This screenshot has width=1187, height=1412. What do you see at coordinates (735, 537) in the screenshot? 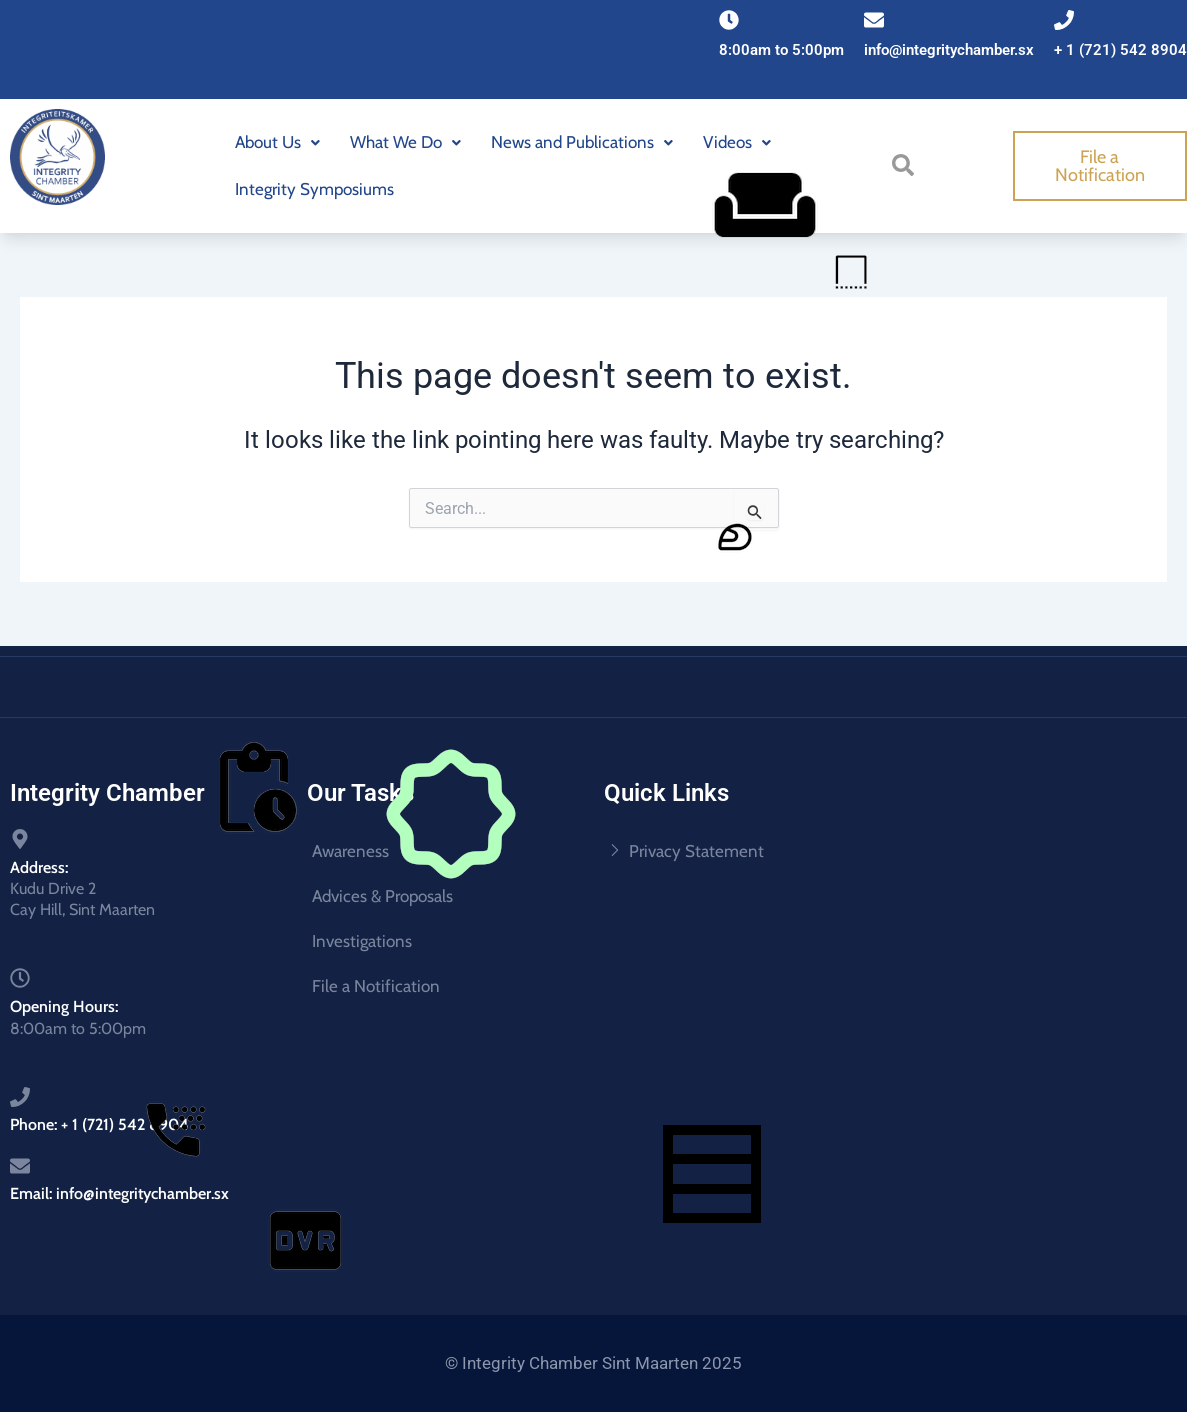
I see `access motorsports or racing content` at bounding box center [735, 537].